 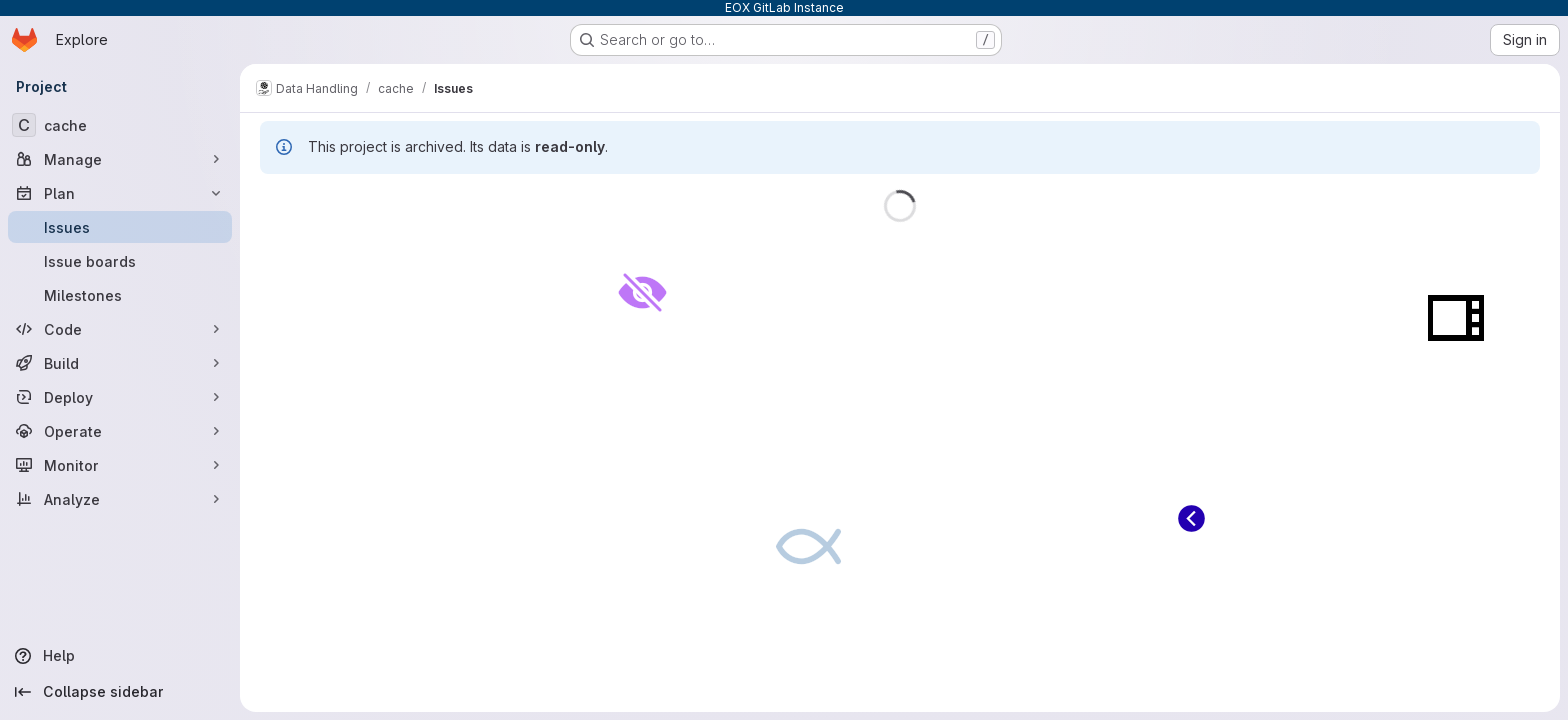 What do you see at coordinates (1456, 318) in the screenshot?
I see `toggle sidebar panel visibility` at bounding box center [1456, 318].